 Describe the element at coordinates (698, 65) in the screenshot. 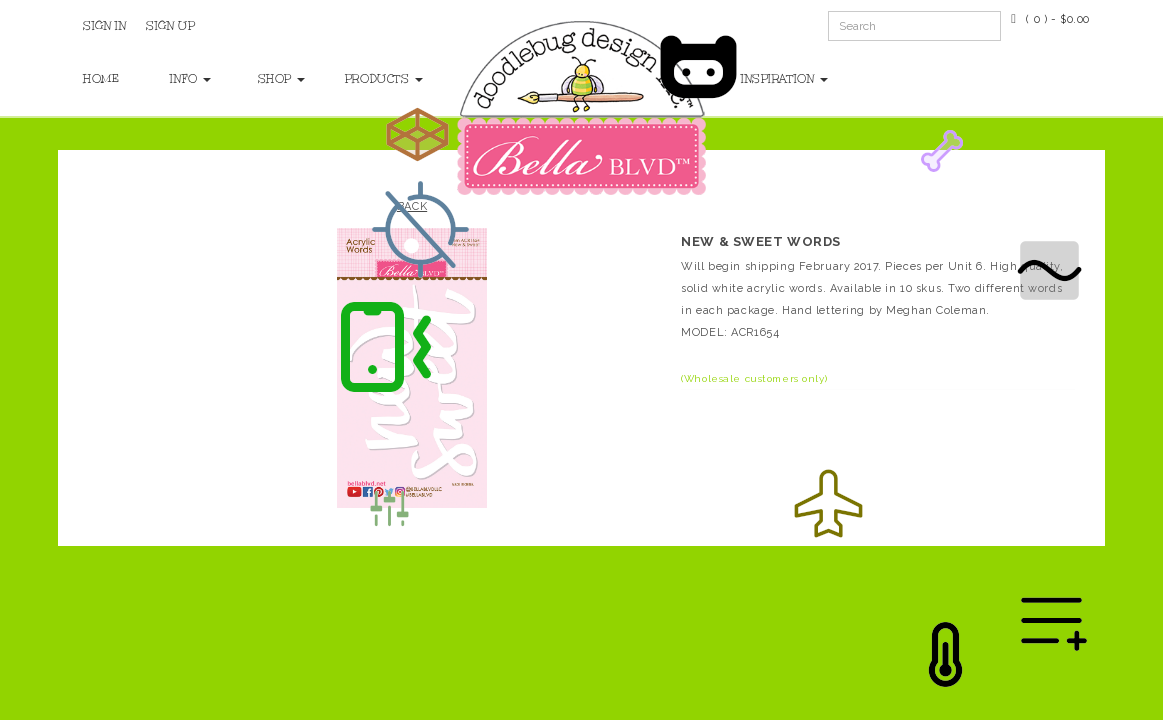

I see `finn the human character icon from adventure time` at that location.